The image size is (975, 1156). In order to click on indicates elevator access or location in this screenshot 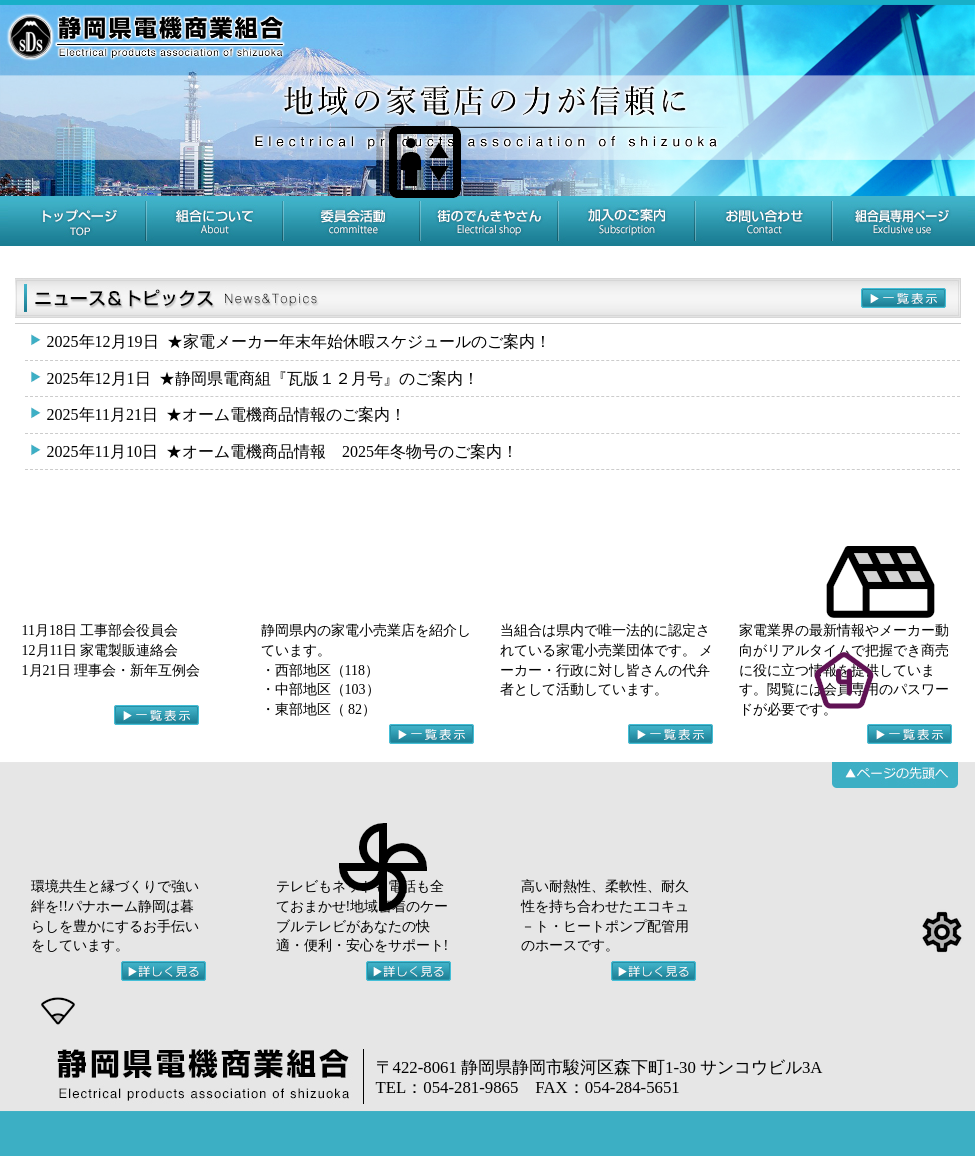, I will do `click(425, 162)`.